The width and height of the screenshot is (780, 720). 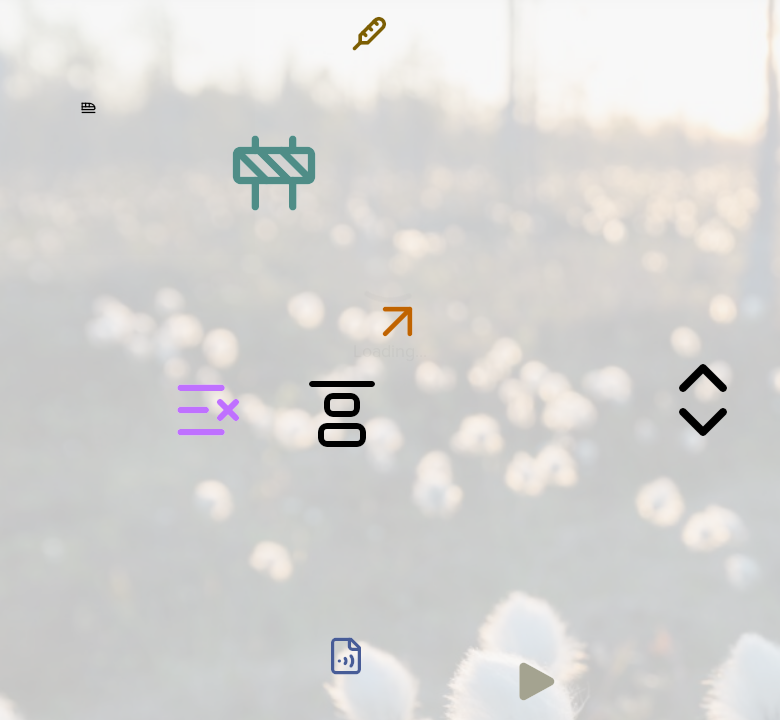 What do you see at coordinates (88, 107) in the screenshot?
I see `view train schedules or railway options` at bounding box center [88, 107].